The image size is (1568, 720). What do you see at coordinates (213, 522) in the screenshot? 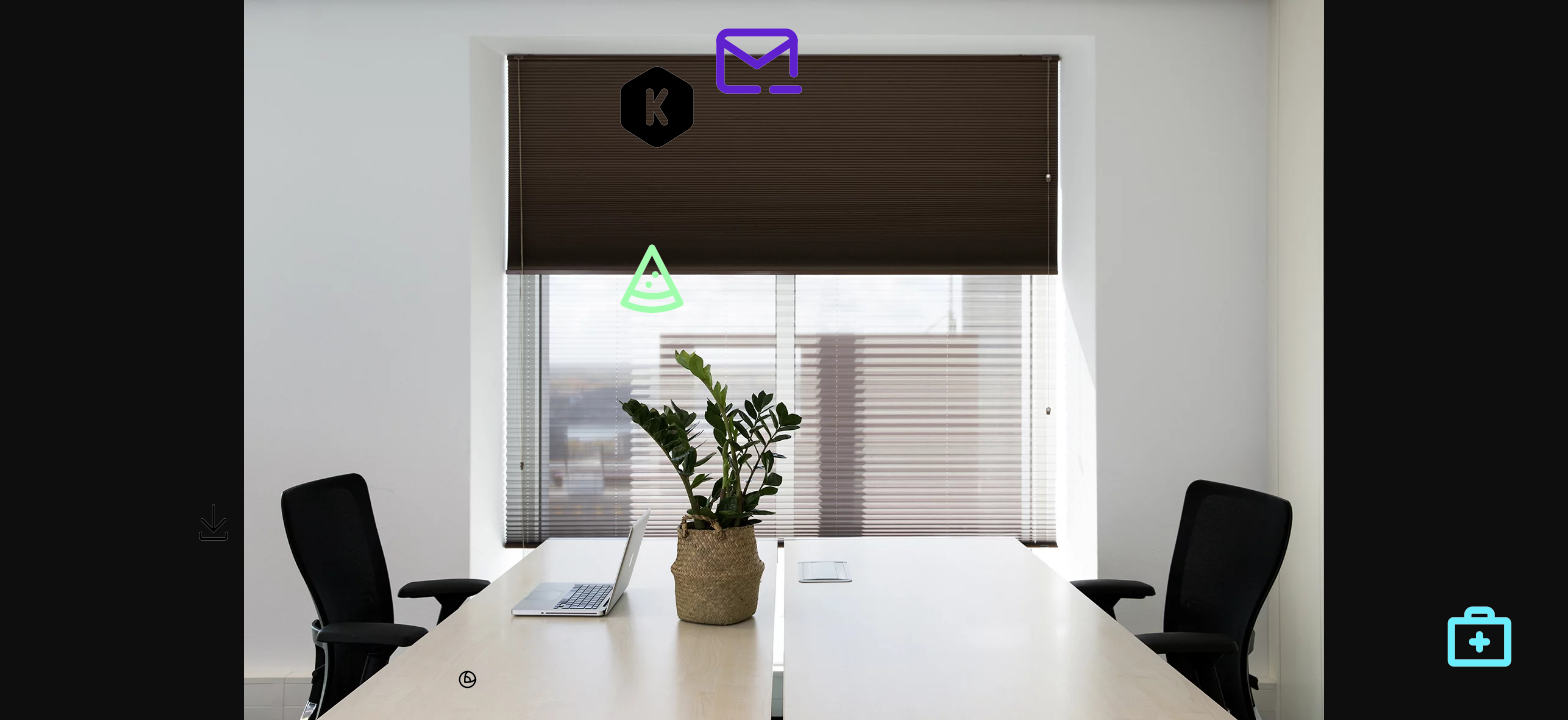
I see `download a file or content` at bounding box center [213, 522].